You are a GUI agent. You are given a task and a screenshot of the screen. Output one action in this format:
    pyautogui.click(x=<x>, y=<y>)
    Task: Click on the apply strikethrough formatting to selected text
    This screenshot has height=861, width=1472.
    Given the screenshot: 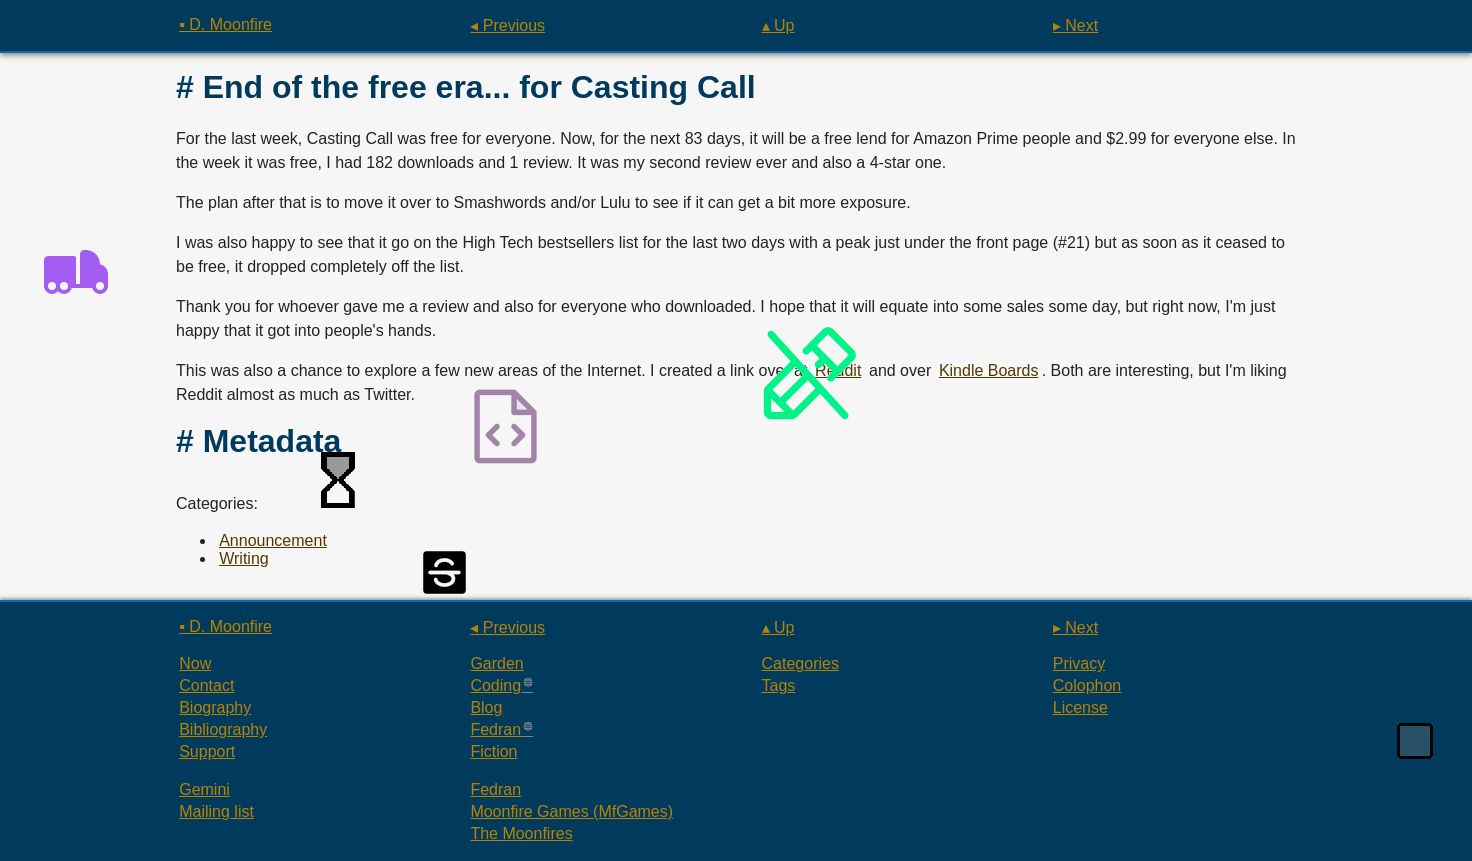 What is the action you would take?
    pyautogui.click(x=444, y=572)
    